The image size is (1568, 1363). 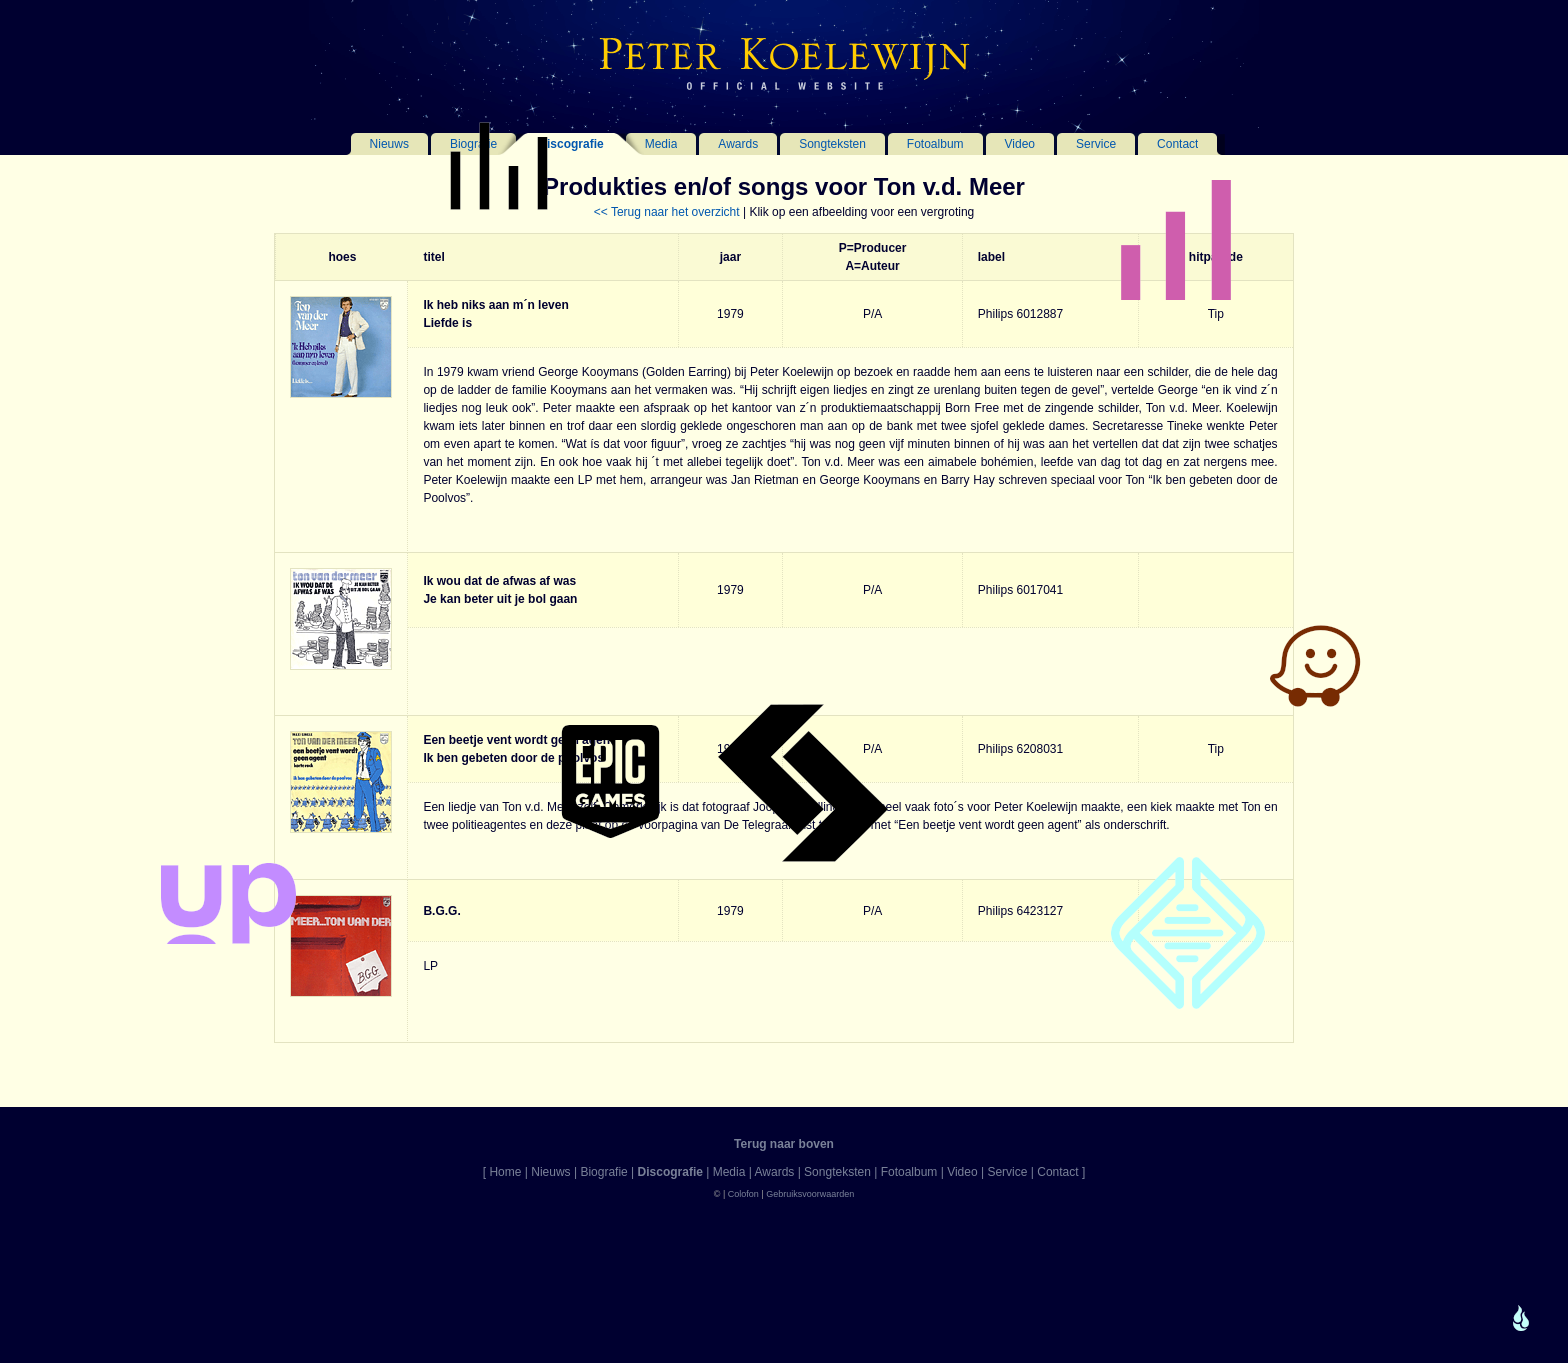 What do you see at coordinates (1521, 1318) in the screenshot?
I see `backblaze cloud backup service logo` at bounding box center [1521, 1318].